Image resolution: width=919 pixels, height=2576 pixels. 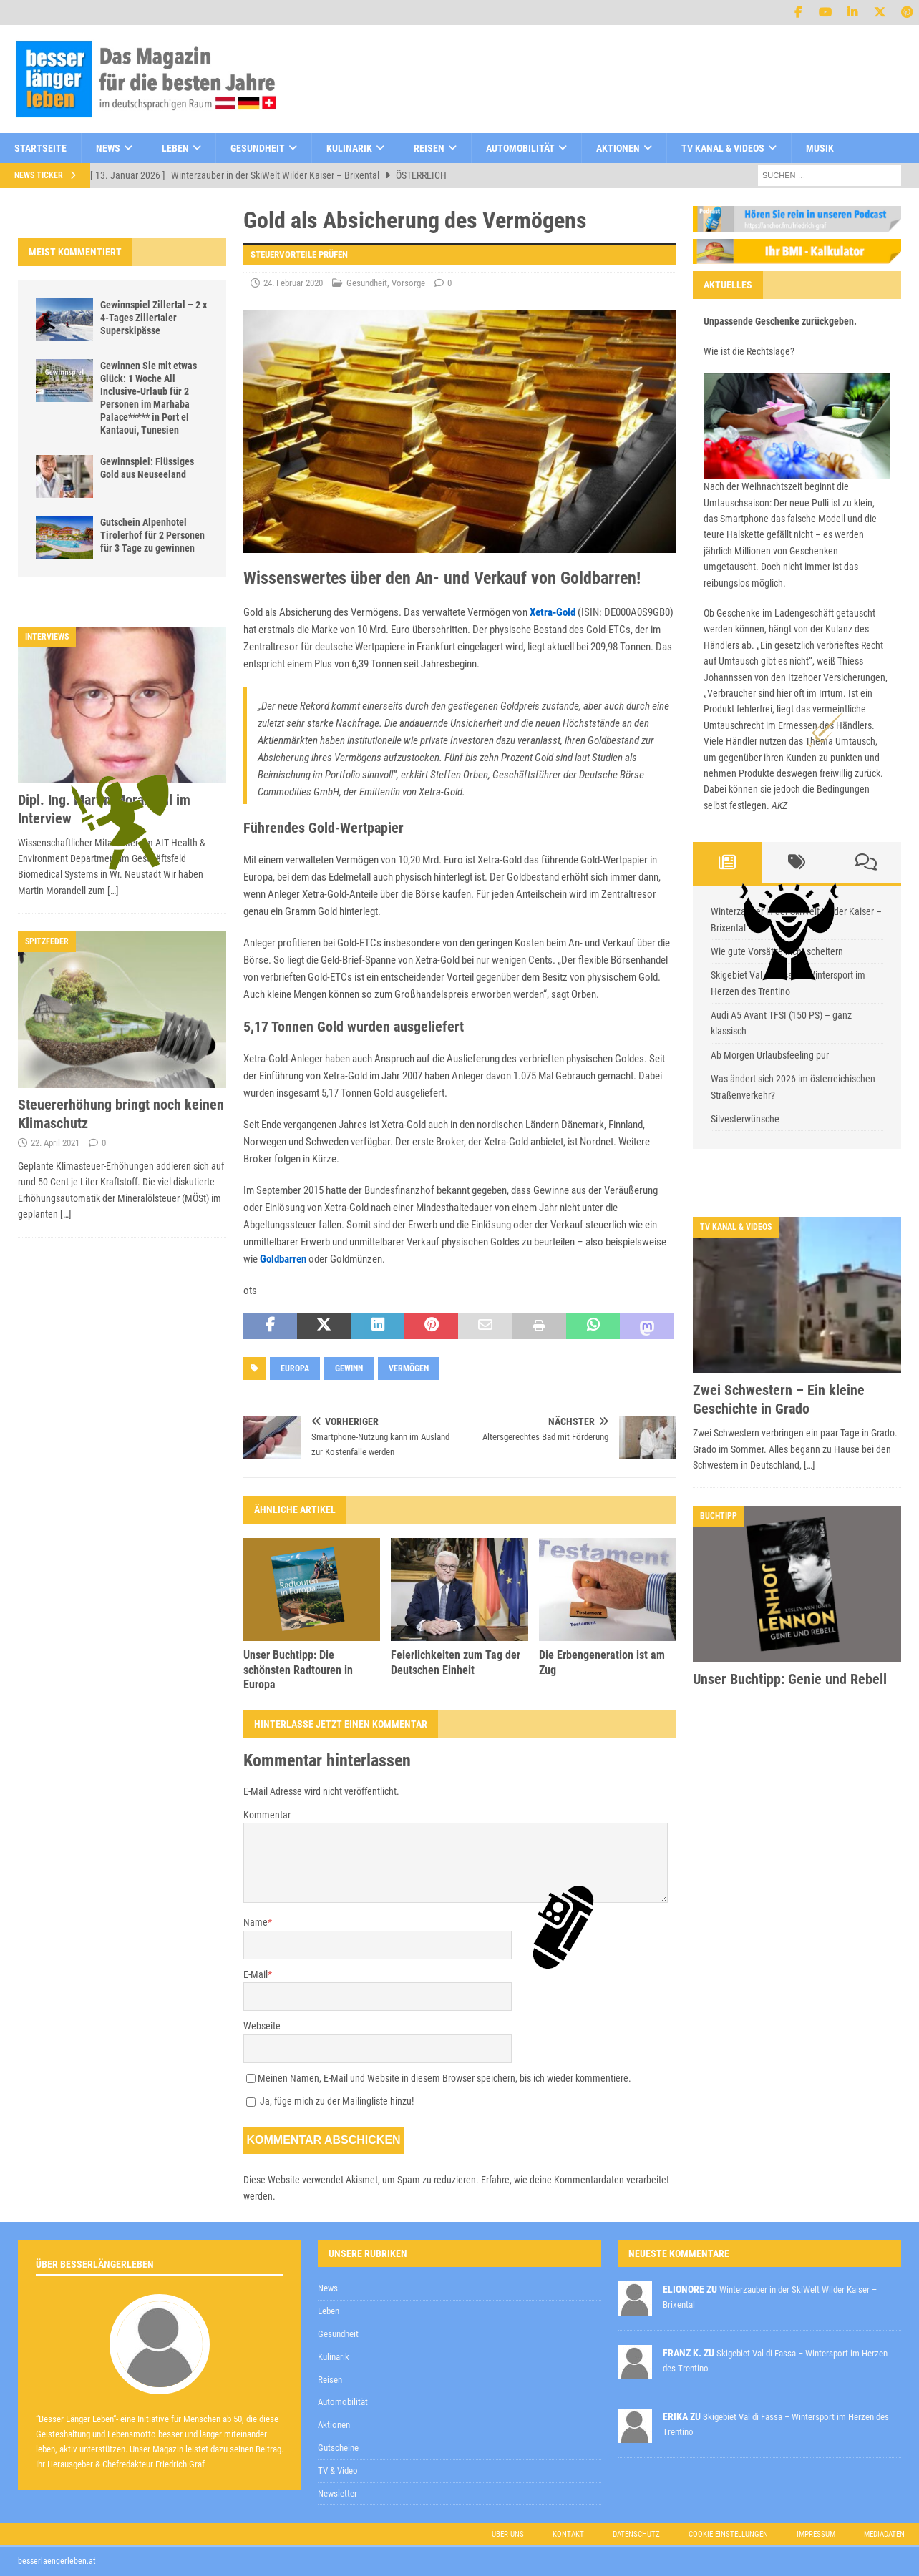 I want to click on select sai weapon in game inventory, so click(x=825, y=730).